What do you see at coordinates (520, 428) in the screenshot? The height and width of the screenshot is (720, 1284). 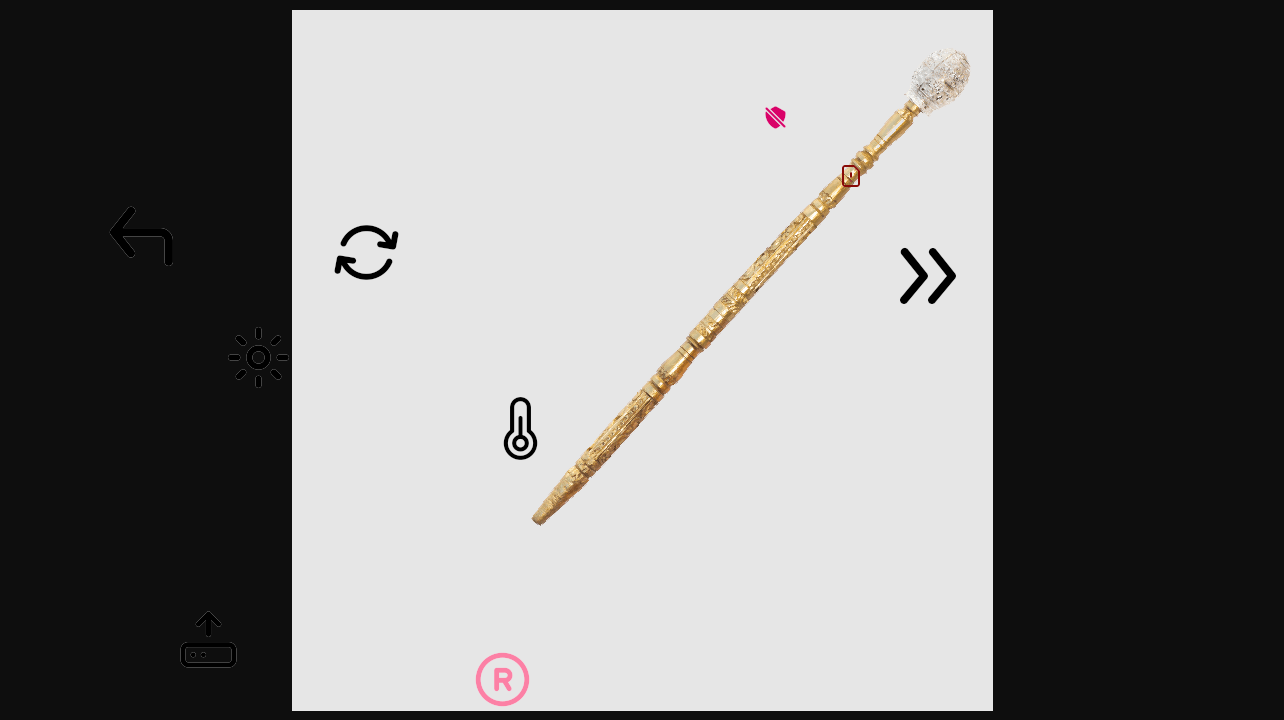 I see `view current temperature` at bounding box center [520, 428].